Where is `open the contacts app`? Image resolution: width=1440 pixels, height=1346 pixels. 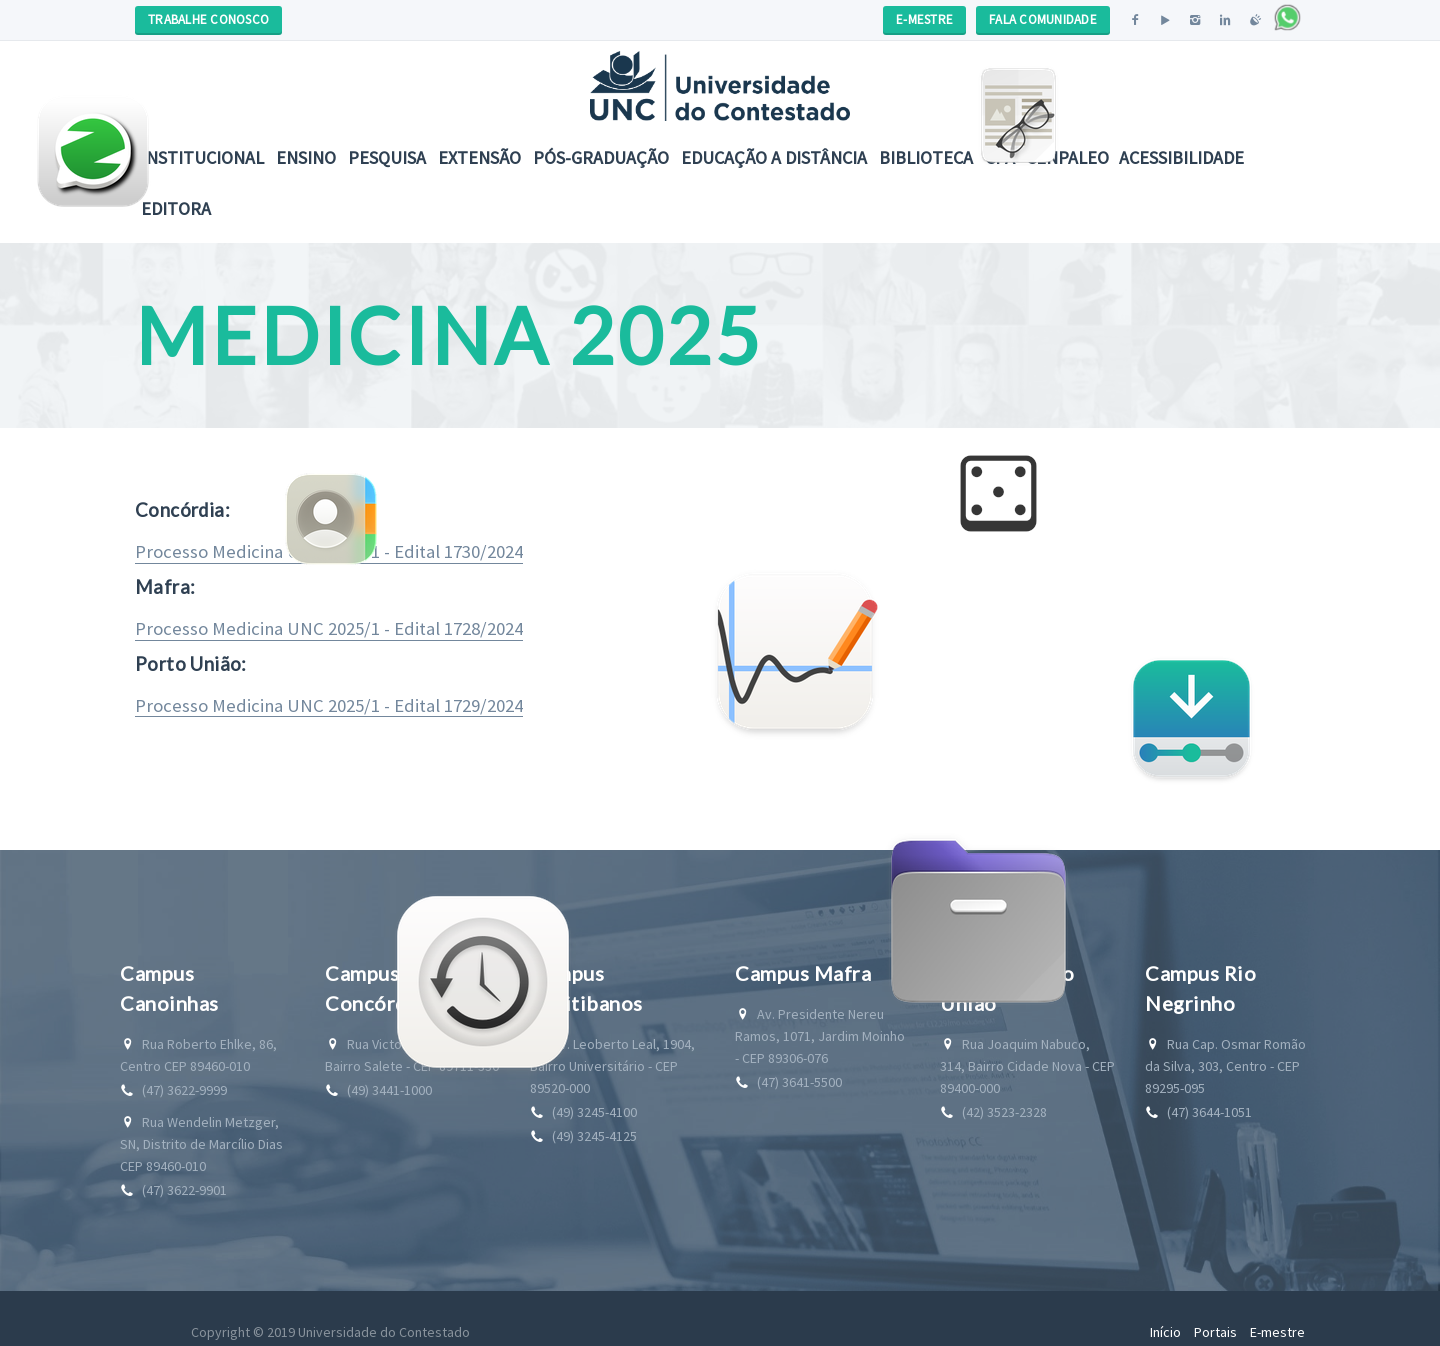
open the contacts app is located at coordinates (331, 519).